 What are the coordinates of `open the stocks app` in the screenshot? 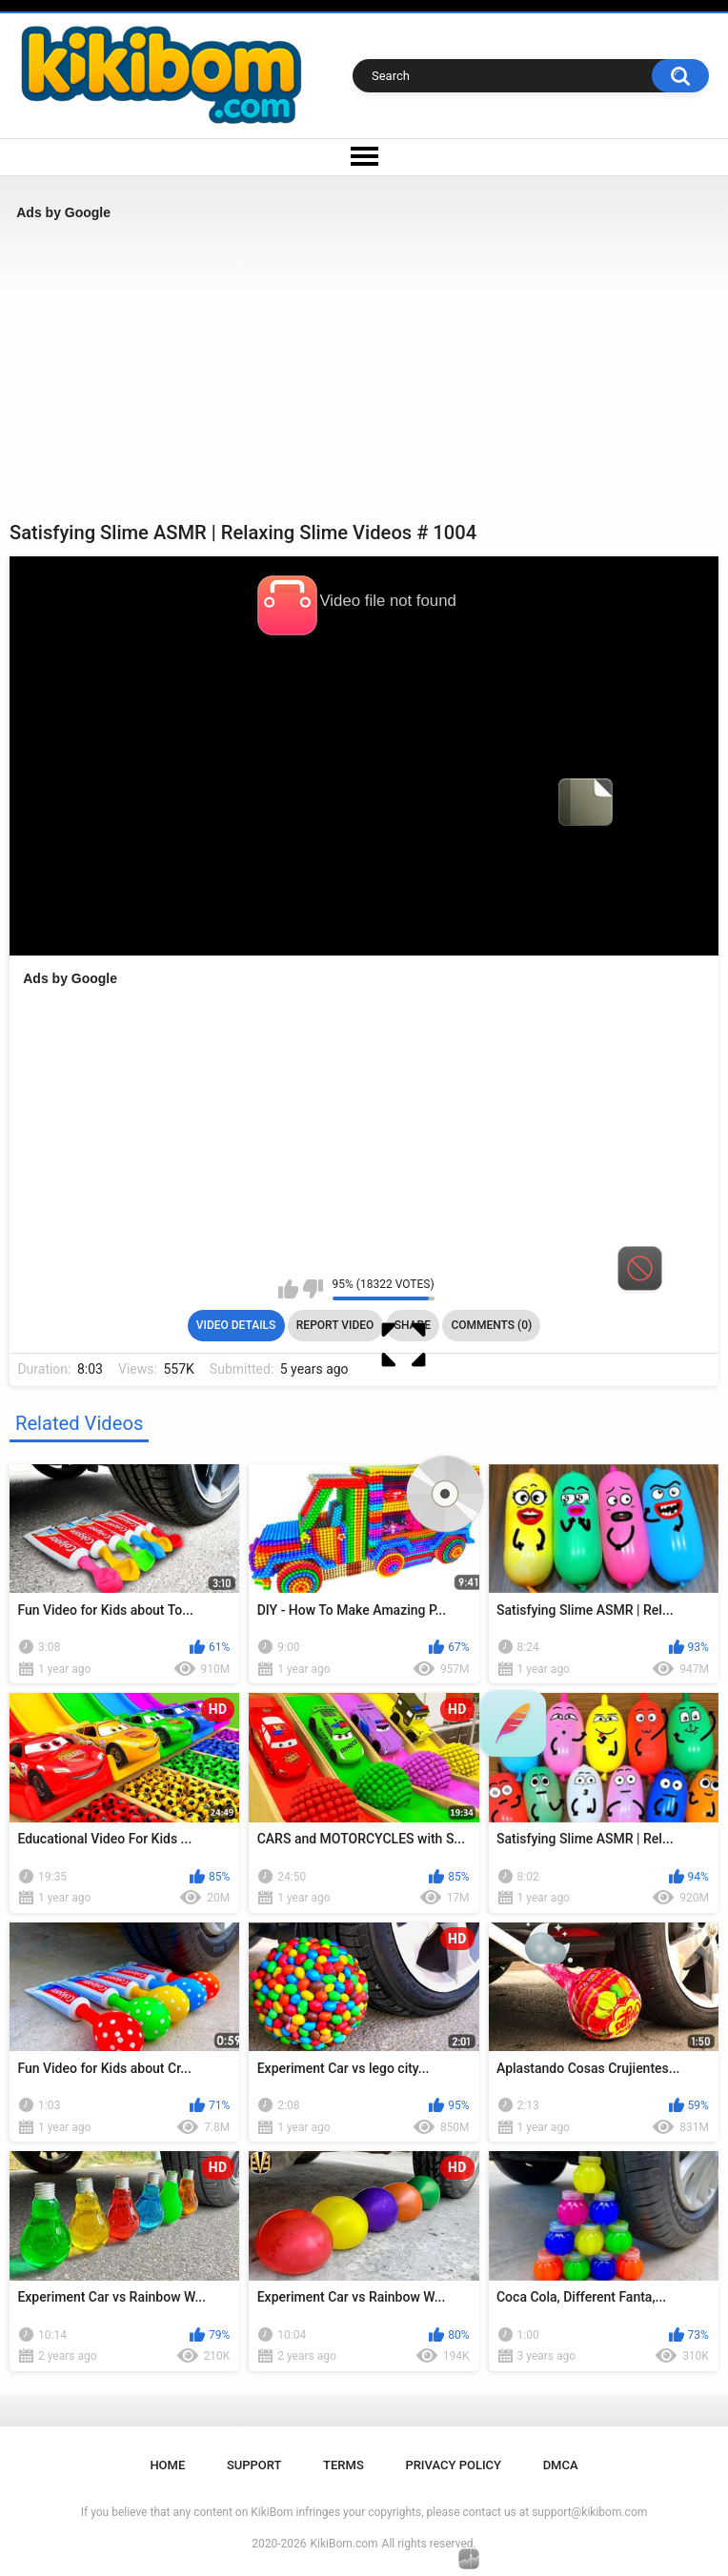 It's located at (469, 2559).